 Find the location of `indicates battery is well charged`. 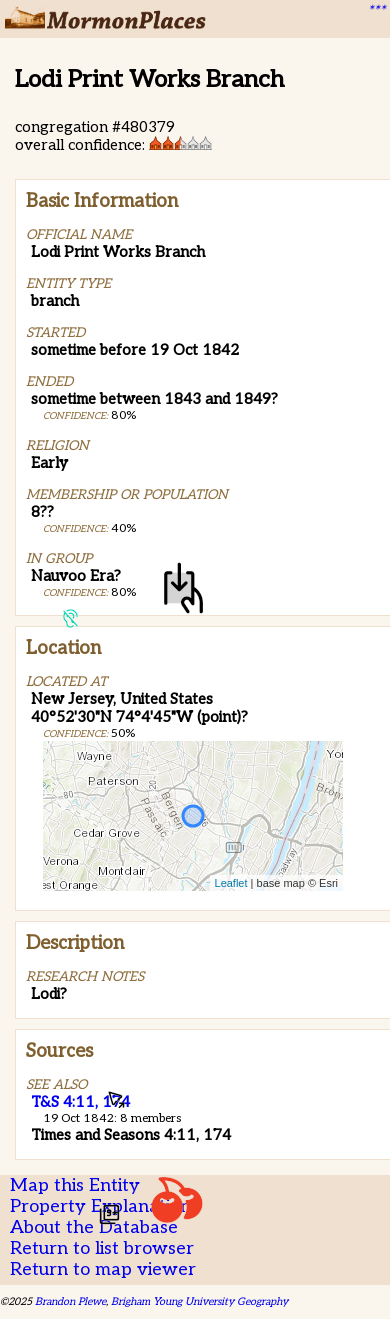

indicates battery is well charged is located at coordinates (234, 847).